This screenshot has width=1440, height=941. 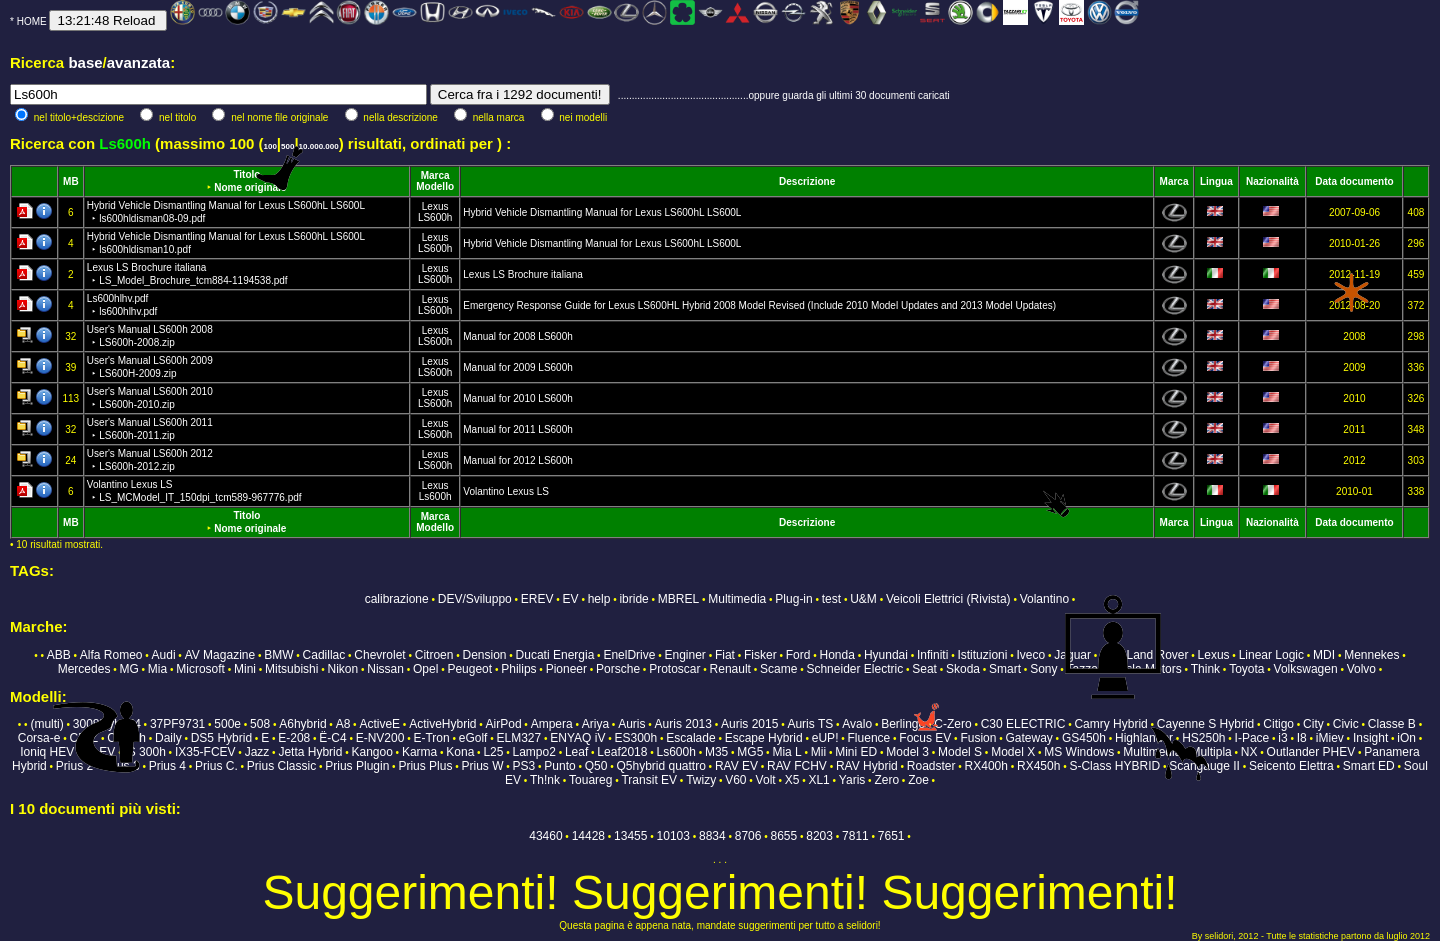 I want to click on decorative icon representing circus or entertainment games, so click(x=927, y=716).